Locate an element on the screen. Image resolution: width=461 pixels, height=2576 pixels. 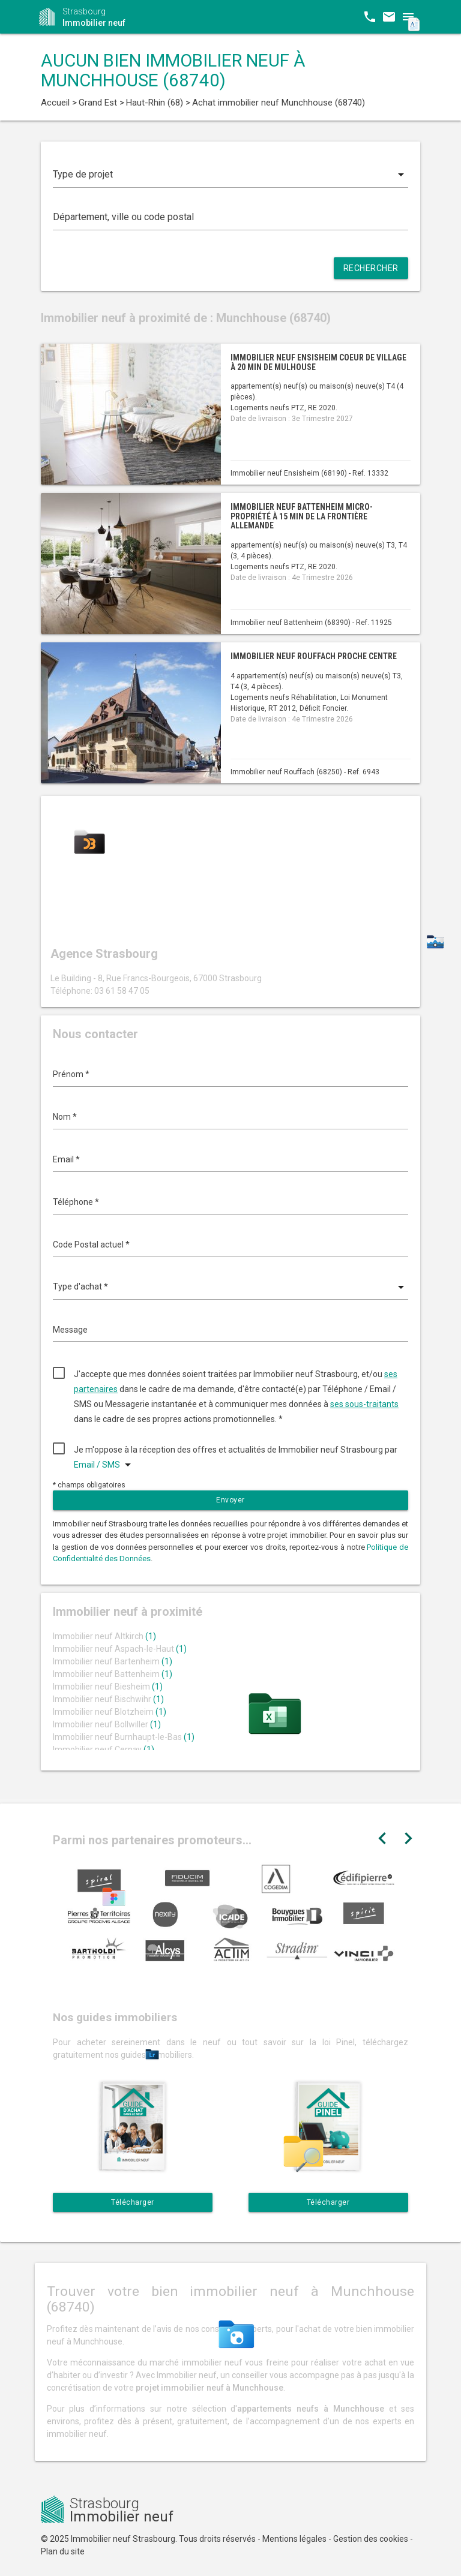
open figma project files folder is located at coordinates (113, 1897).